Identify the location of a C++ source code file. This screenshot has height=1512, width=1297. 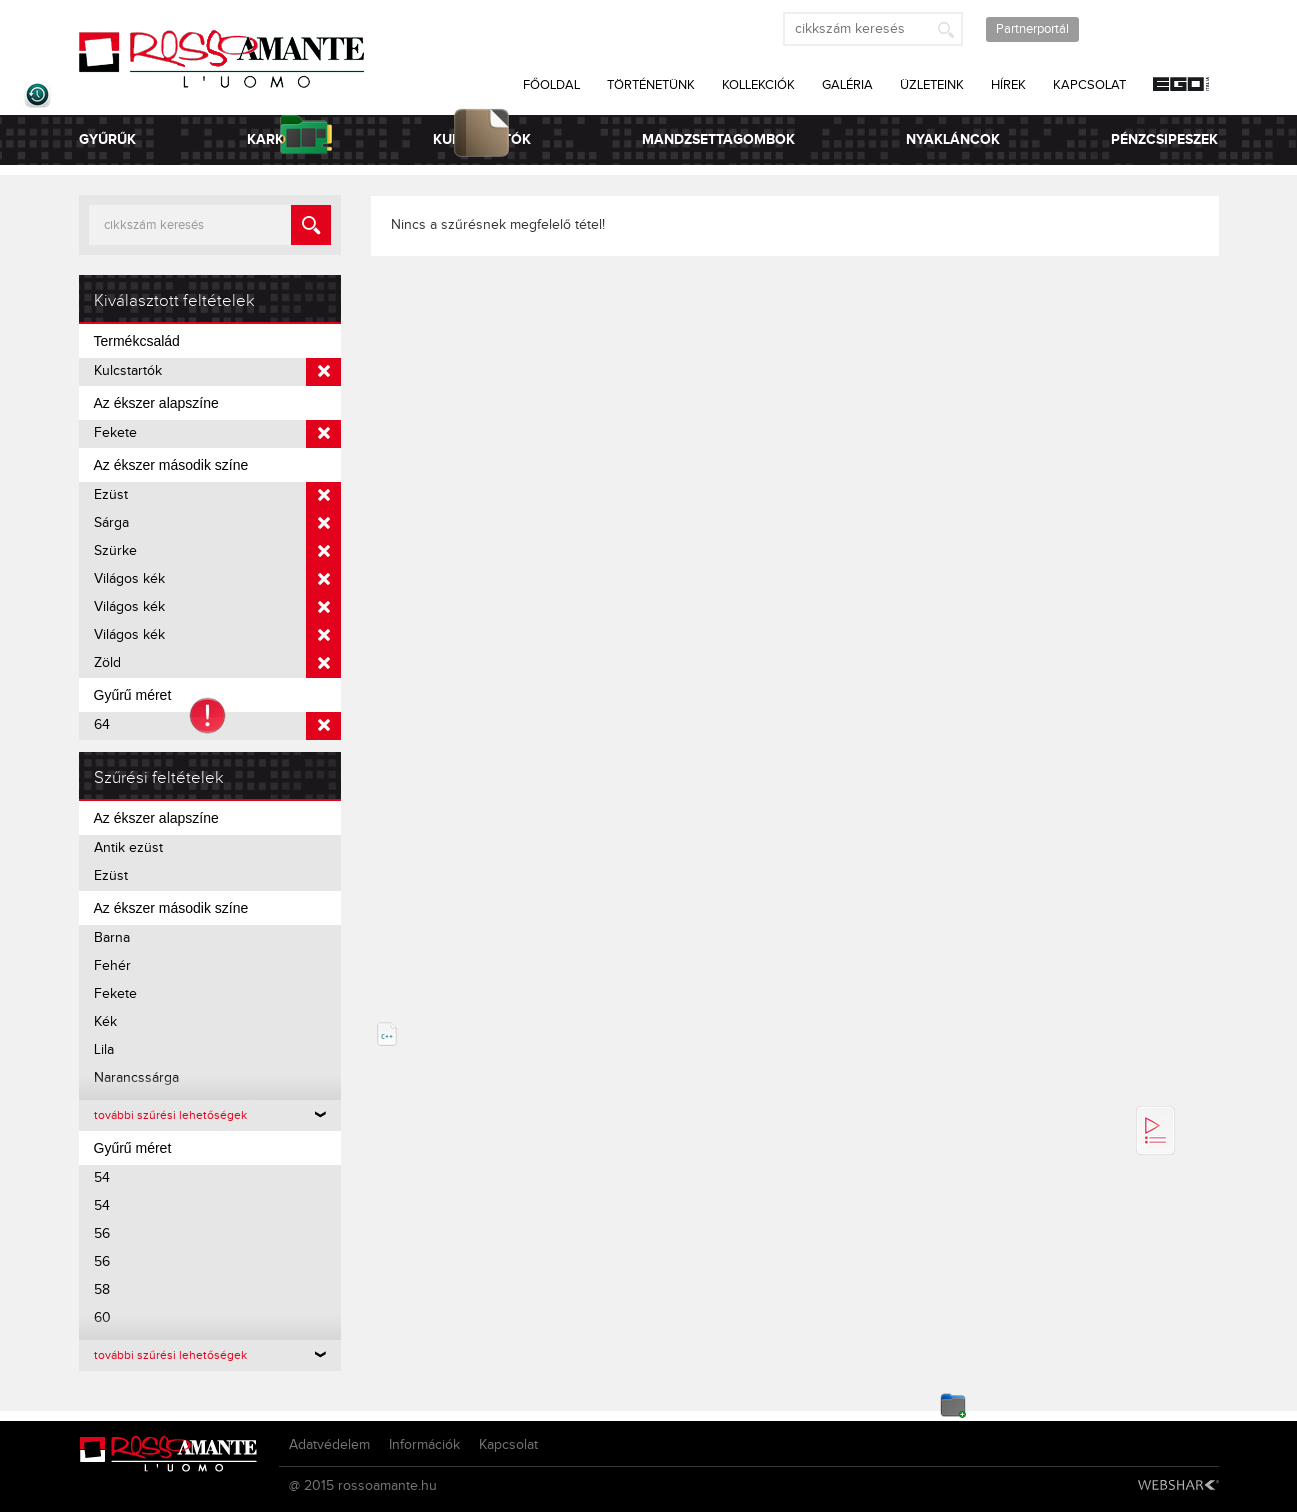
(387, 1034).